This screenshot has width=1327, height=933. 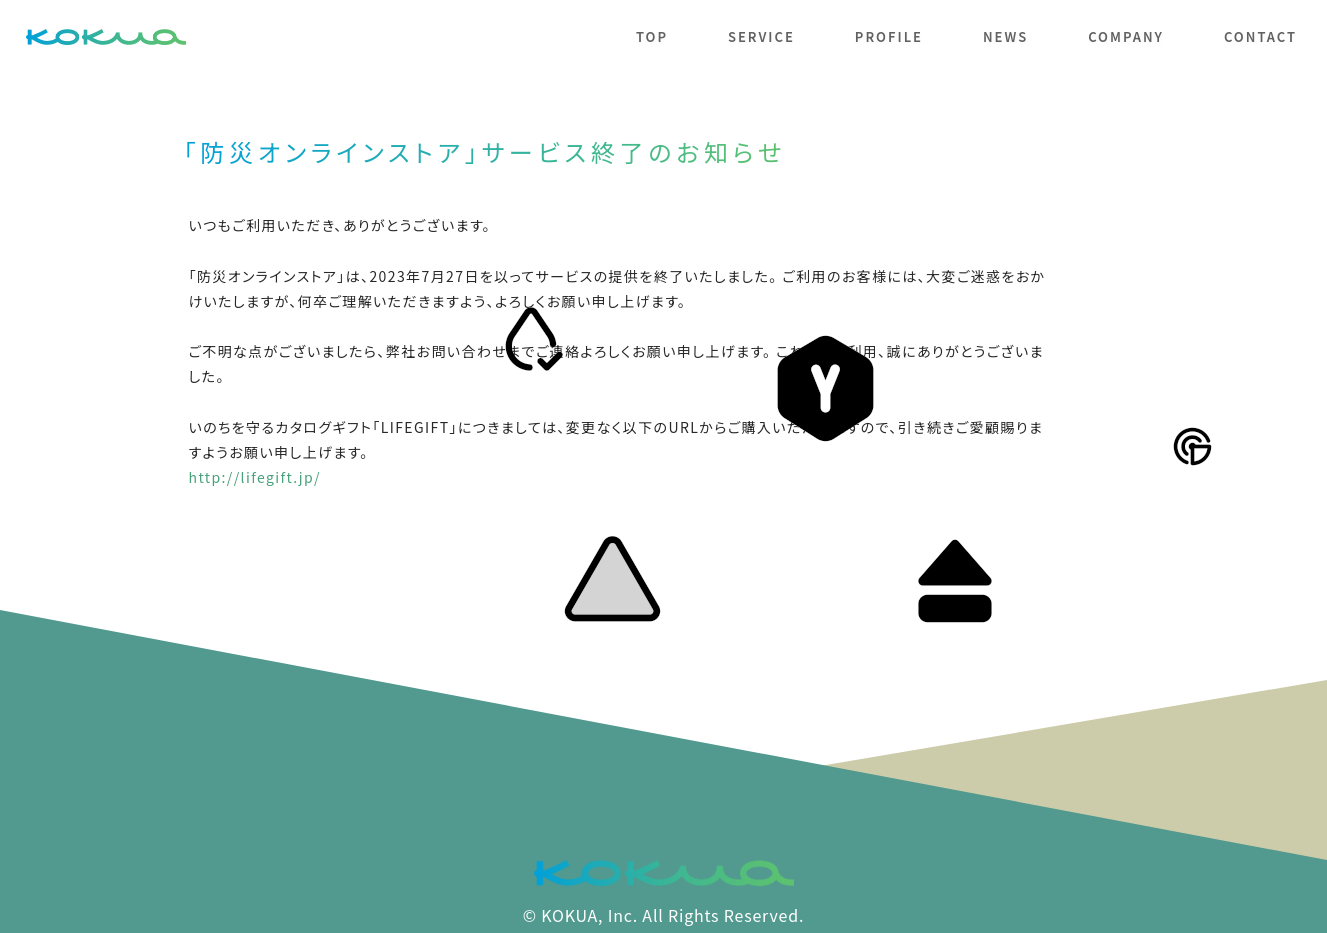 What do you see at coordinates (531, 339) in the screenshot?
I see `water quality verified or safe` at bounding box center [531, 339].